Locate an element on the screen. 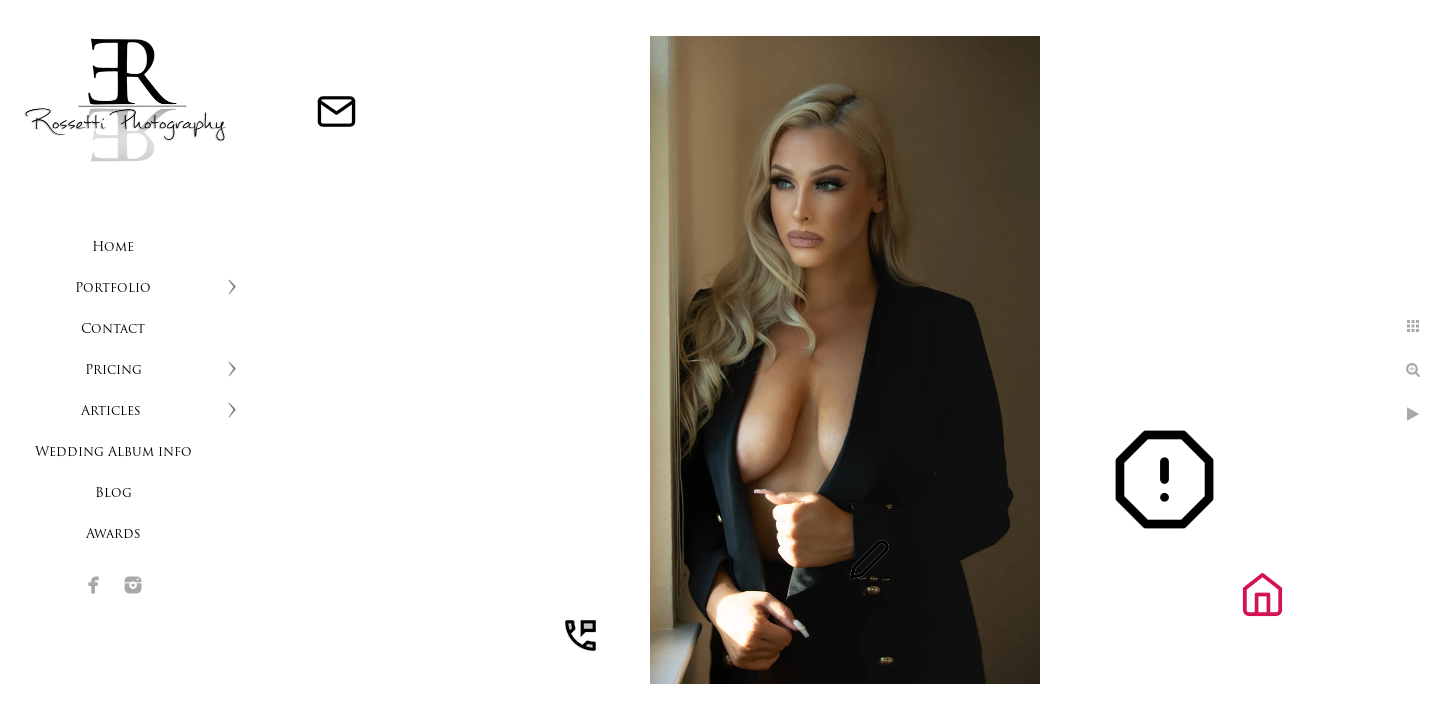  indicates a critical error or warning is located at coordinates (1164, 479).